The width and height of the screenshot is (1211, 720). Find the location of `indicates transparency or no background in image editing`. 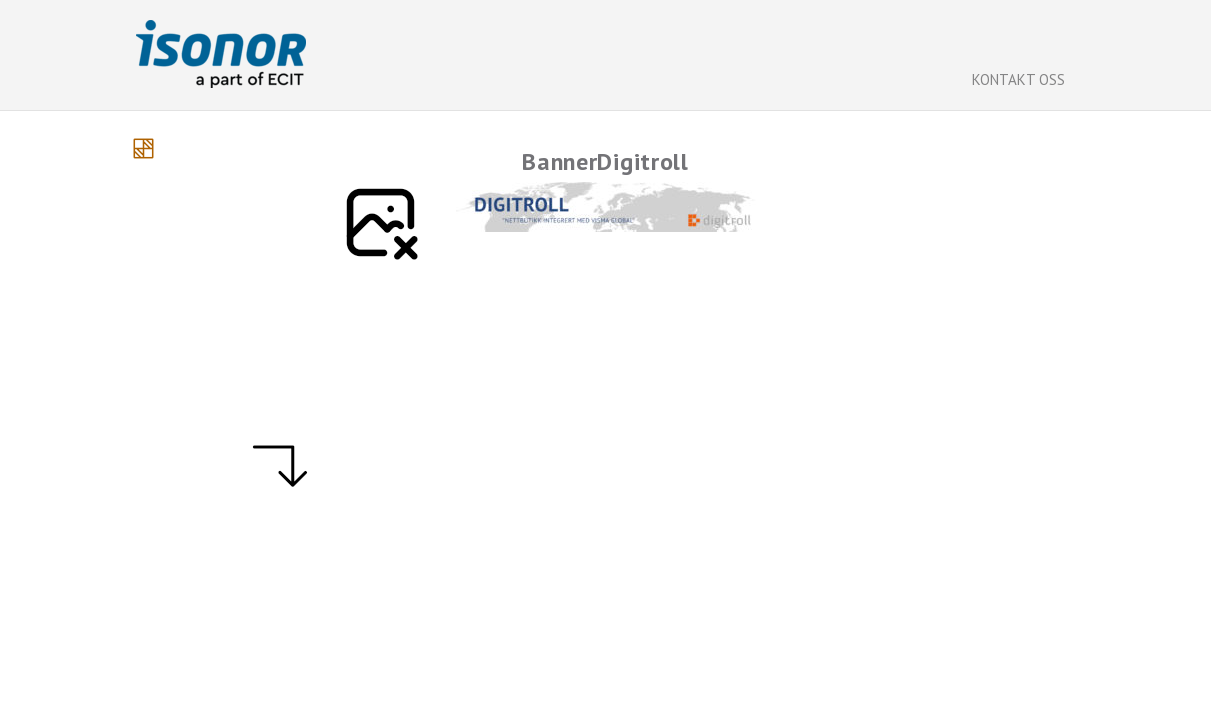

indicates transparency or no background in image editing is located at coordinates (143, 148).